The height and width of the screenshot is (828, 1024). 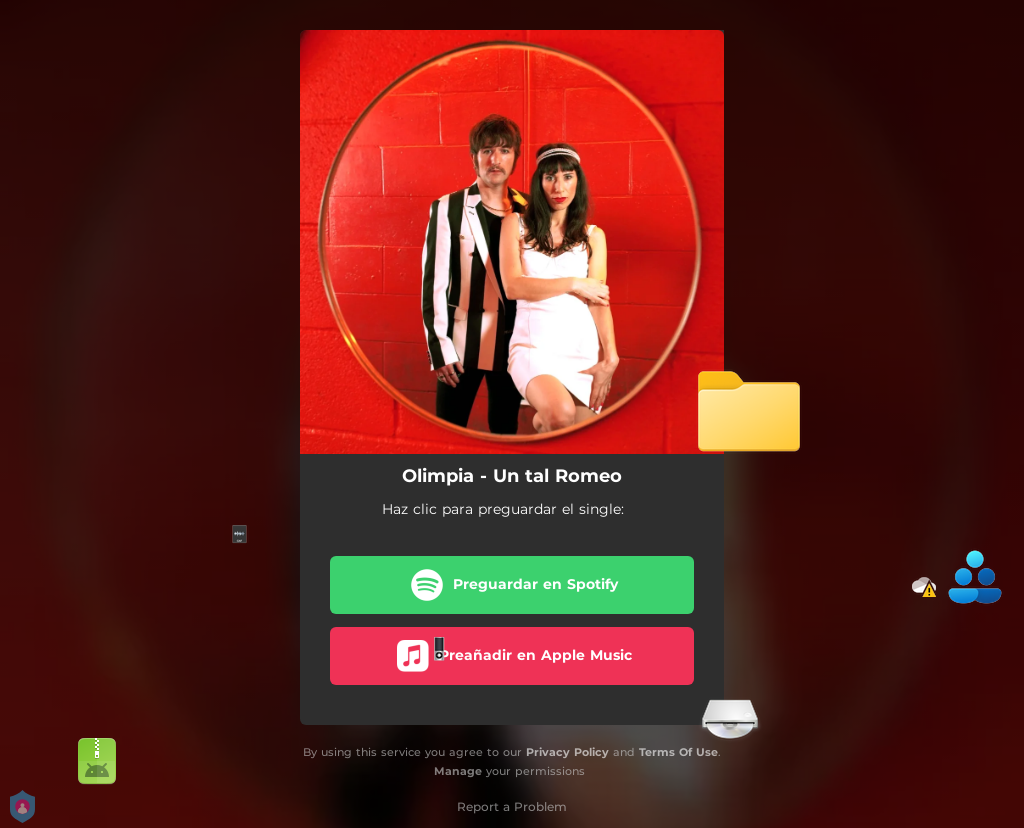 What do you see at coordinates (439, 649) in the screenshot?
I see `iPod nano device in your connected devices` at bounding box center [439, 649].